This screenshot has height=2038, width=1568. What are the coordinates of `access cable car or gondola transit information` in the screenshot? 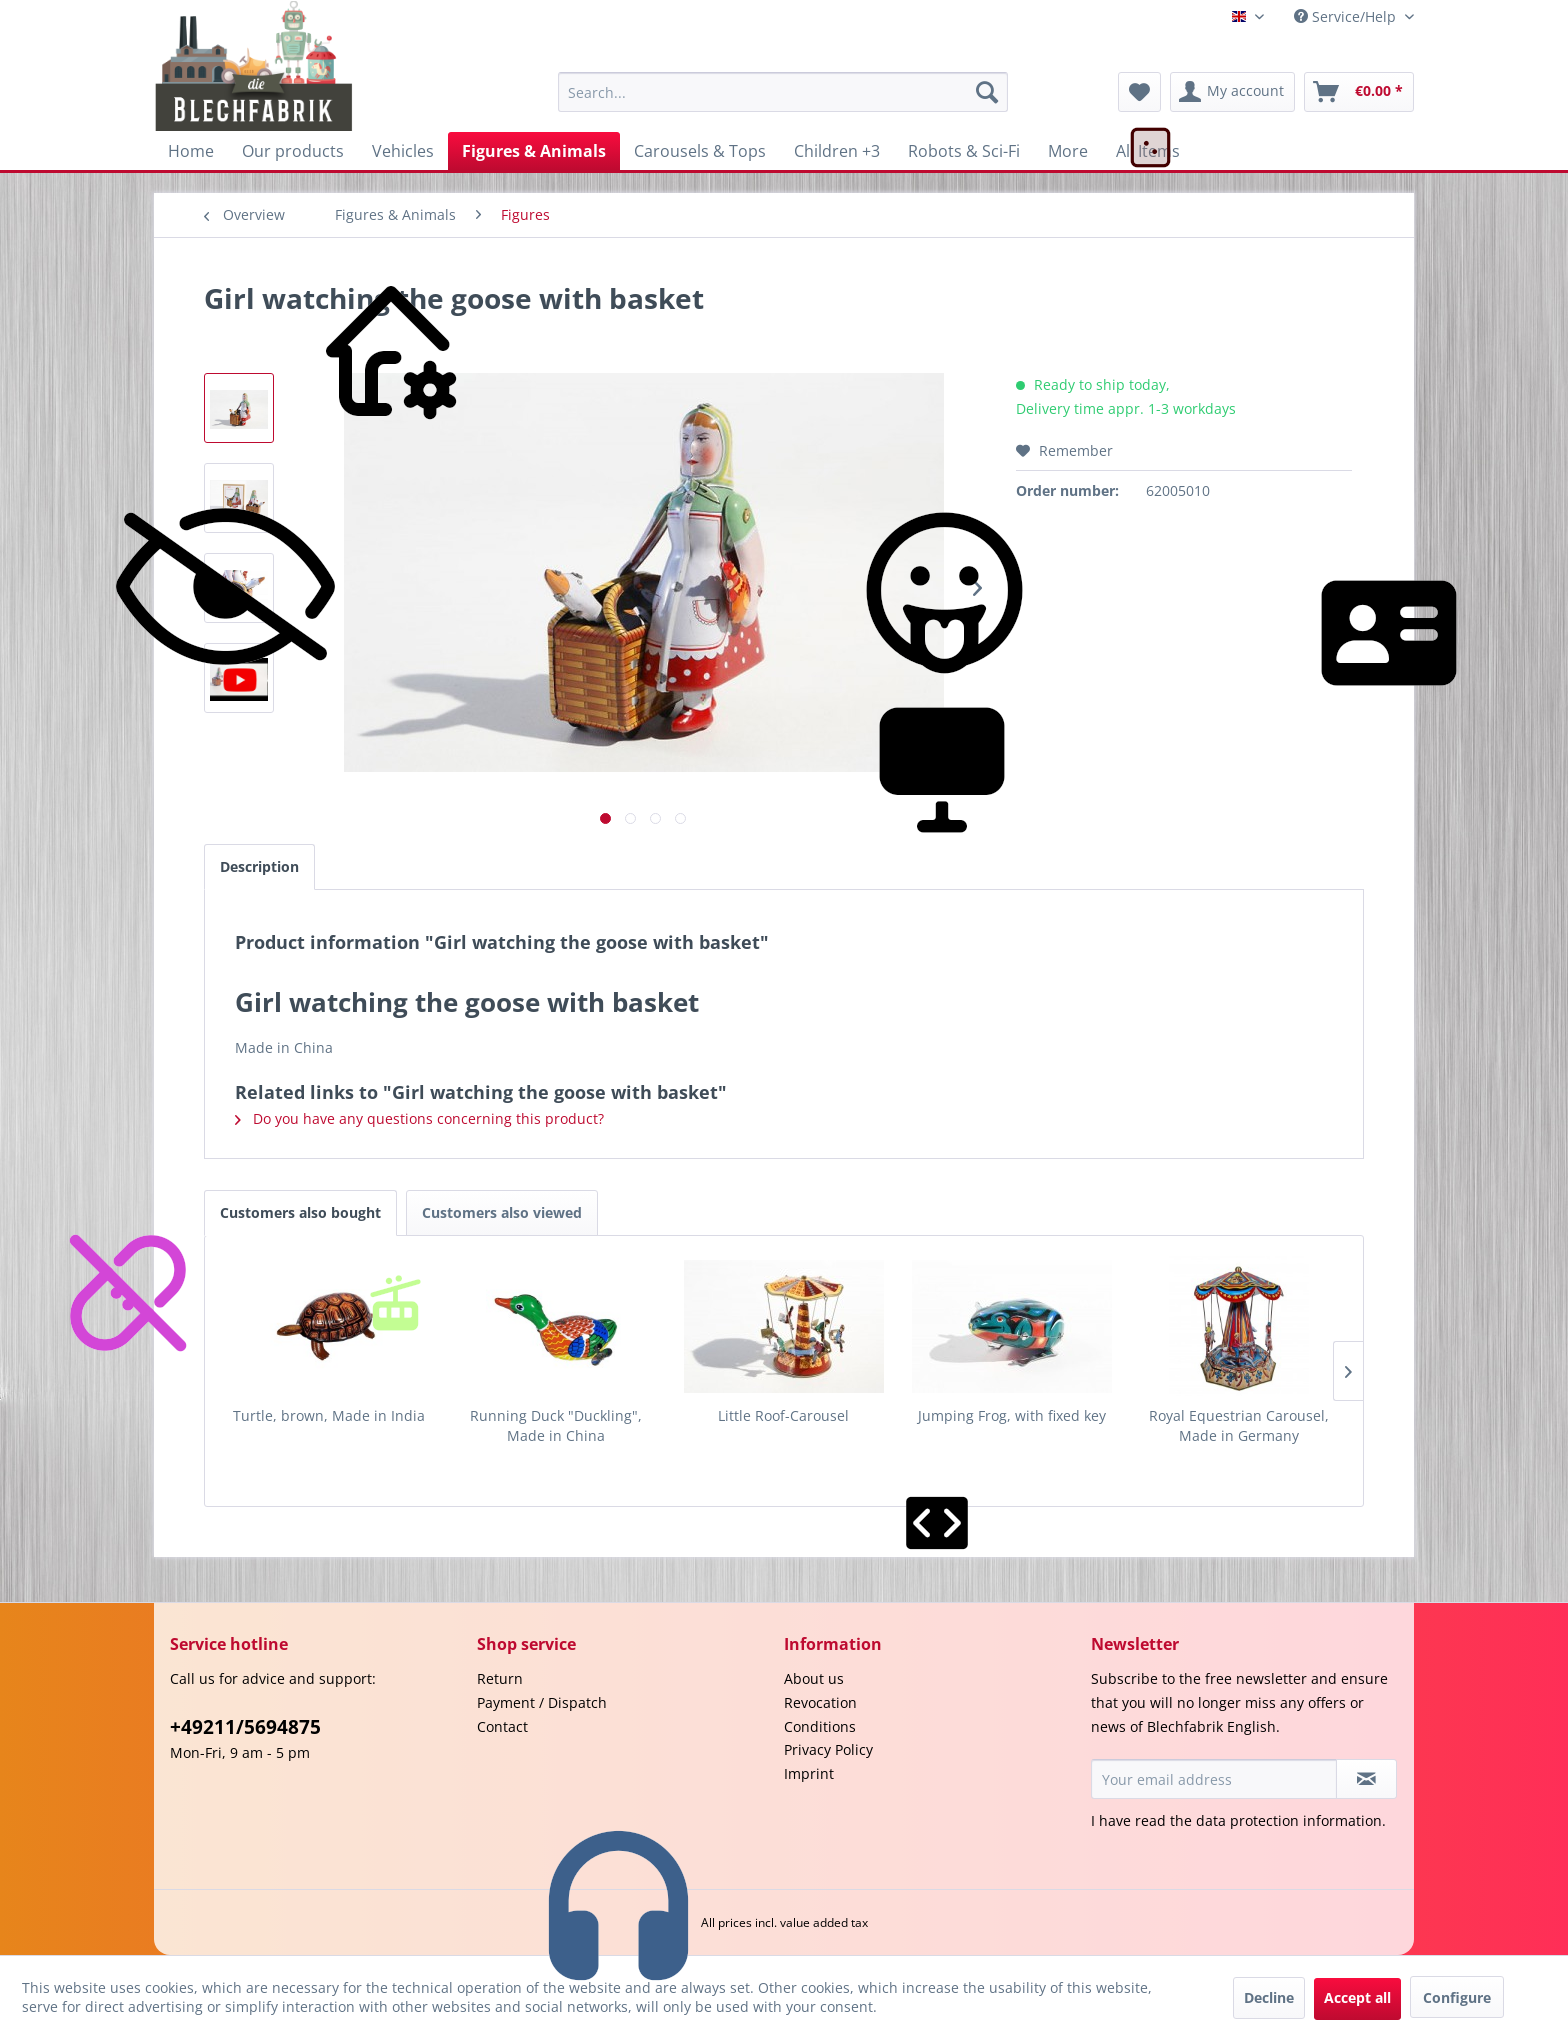 It's located at (395, 1304).